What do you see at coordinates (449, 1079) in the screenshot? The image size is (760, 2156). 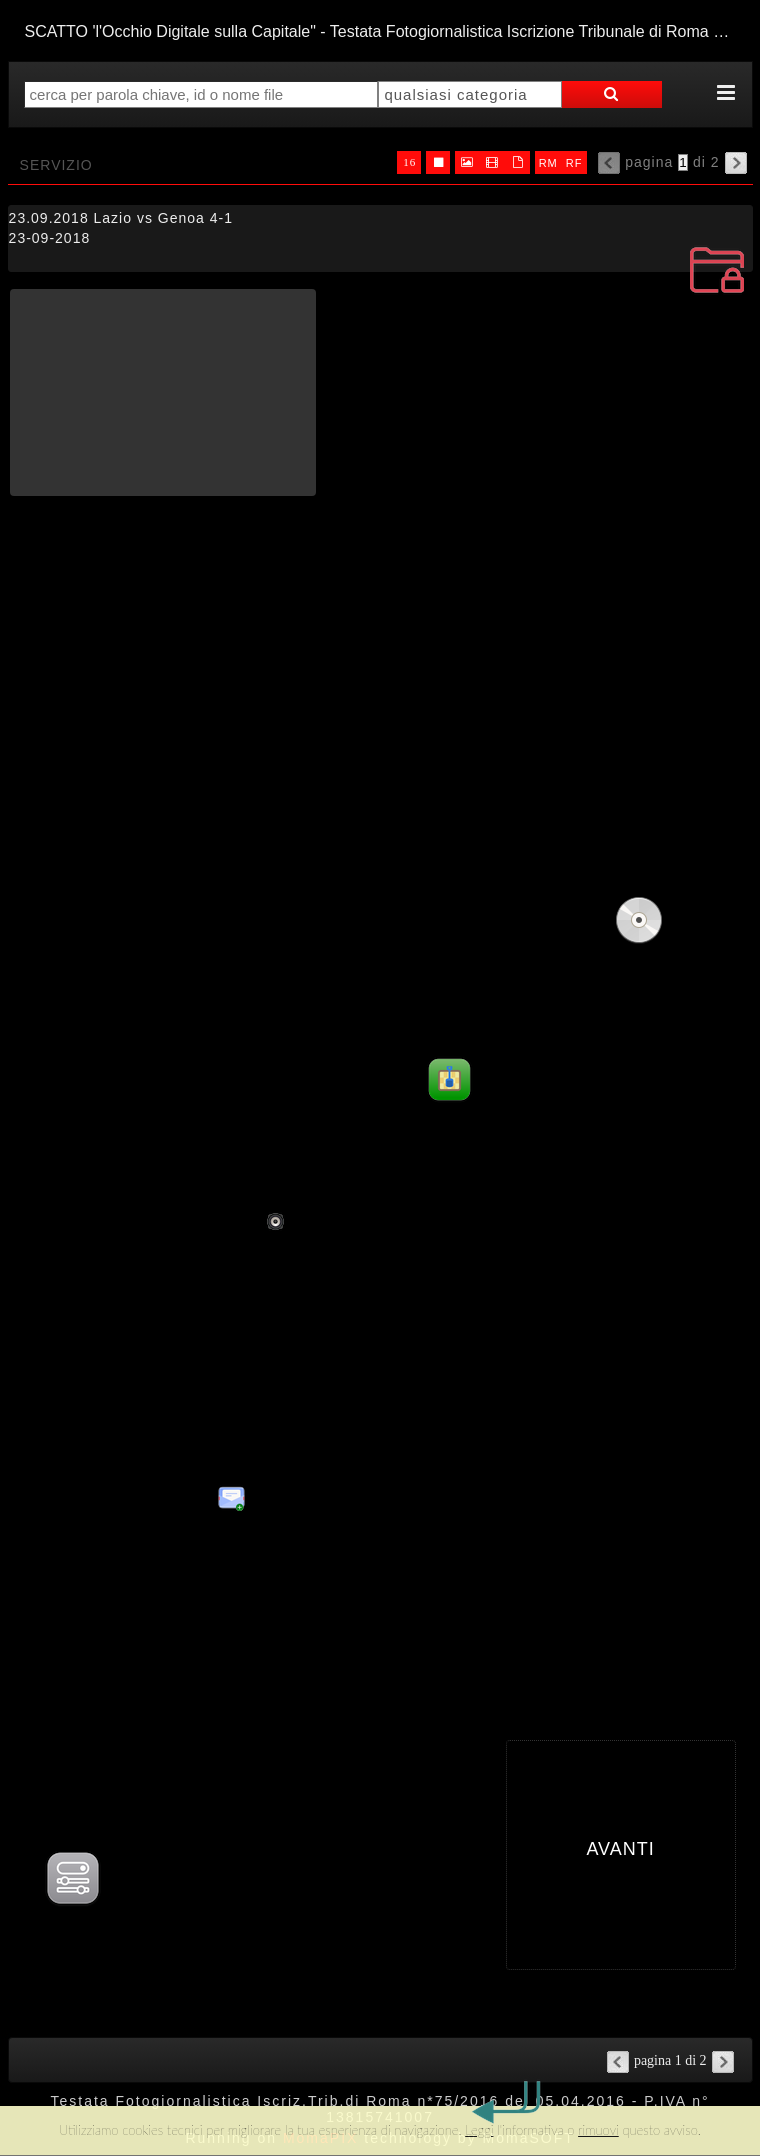 I see `open sandbox development environment` at bounding box center [449, 1079].